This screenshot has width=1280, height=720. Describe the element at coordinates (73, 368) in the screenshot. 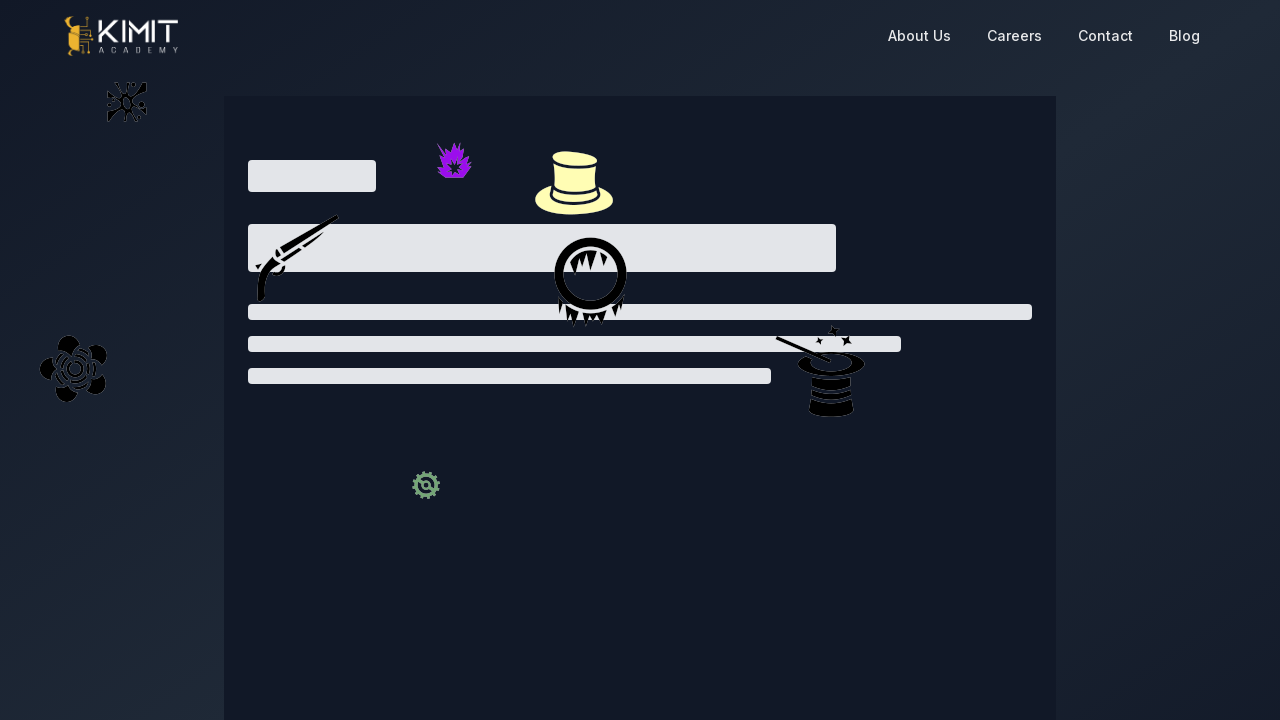

I see `indicates a worm or creature enemy type` at that location.